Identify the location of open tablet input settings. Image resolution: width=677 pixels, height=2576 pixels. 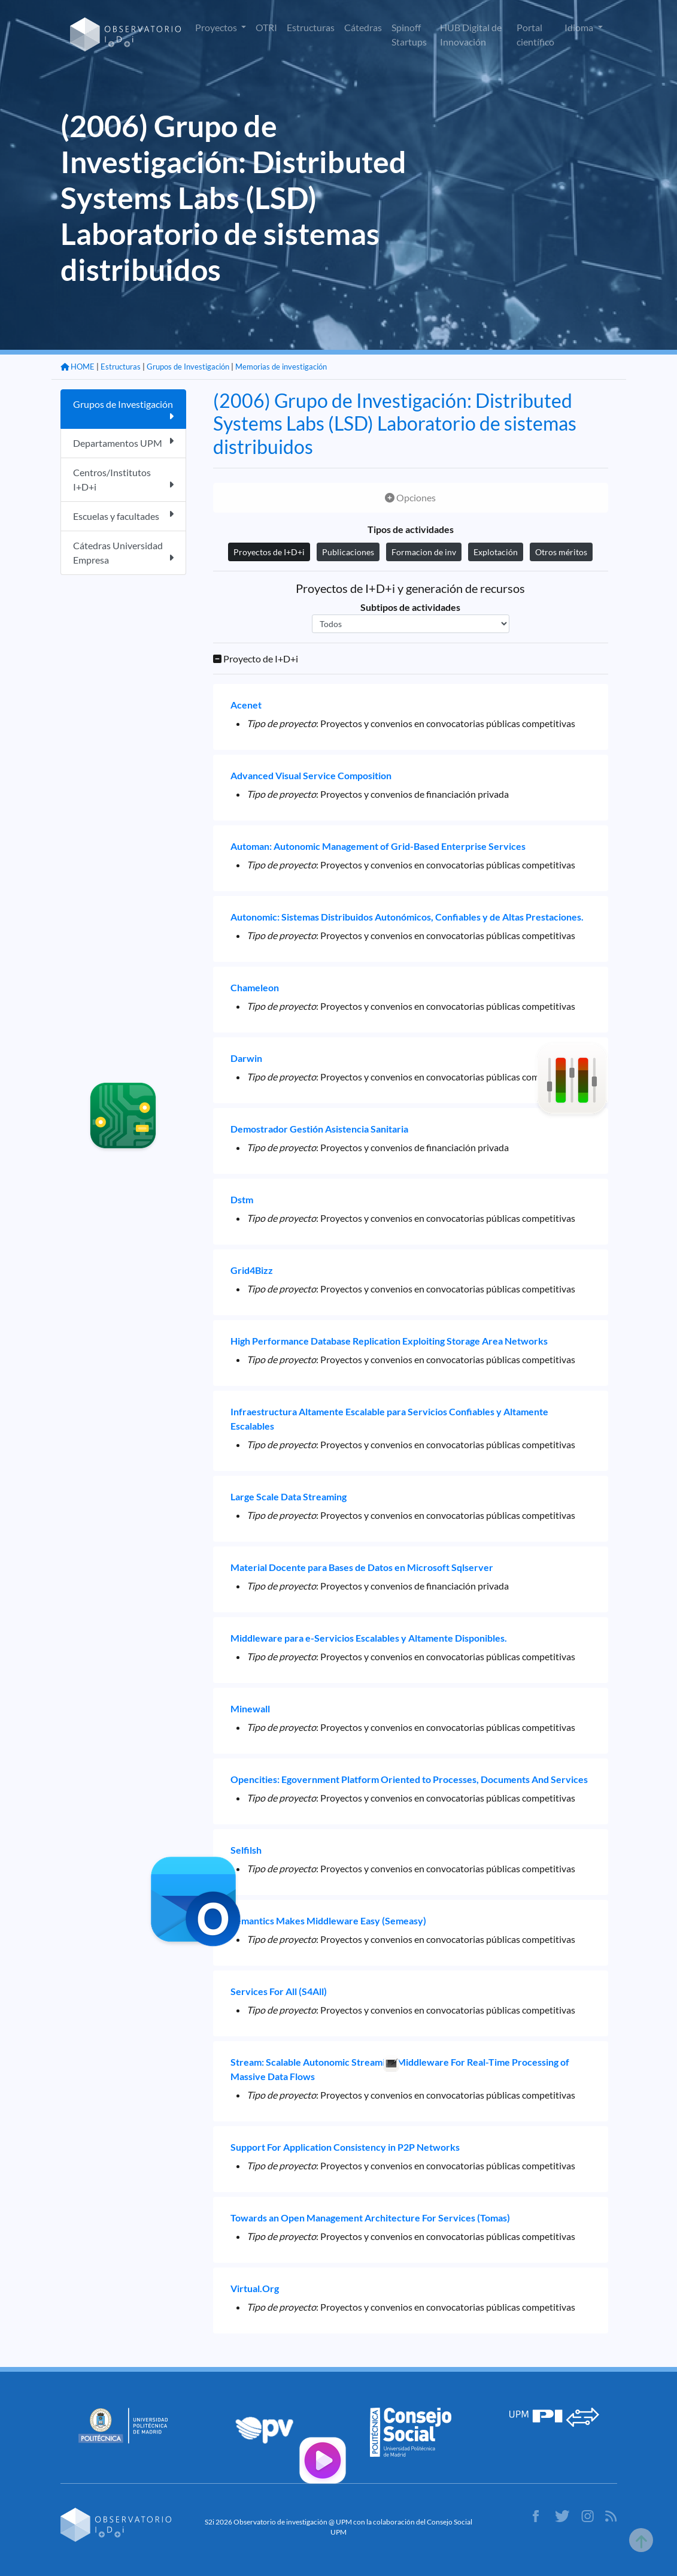
(391, 2063).